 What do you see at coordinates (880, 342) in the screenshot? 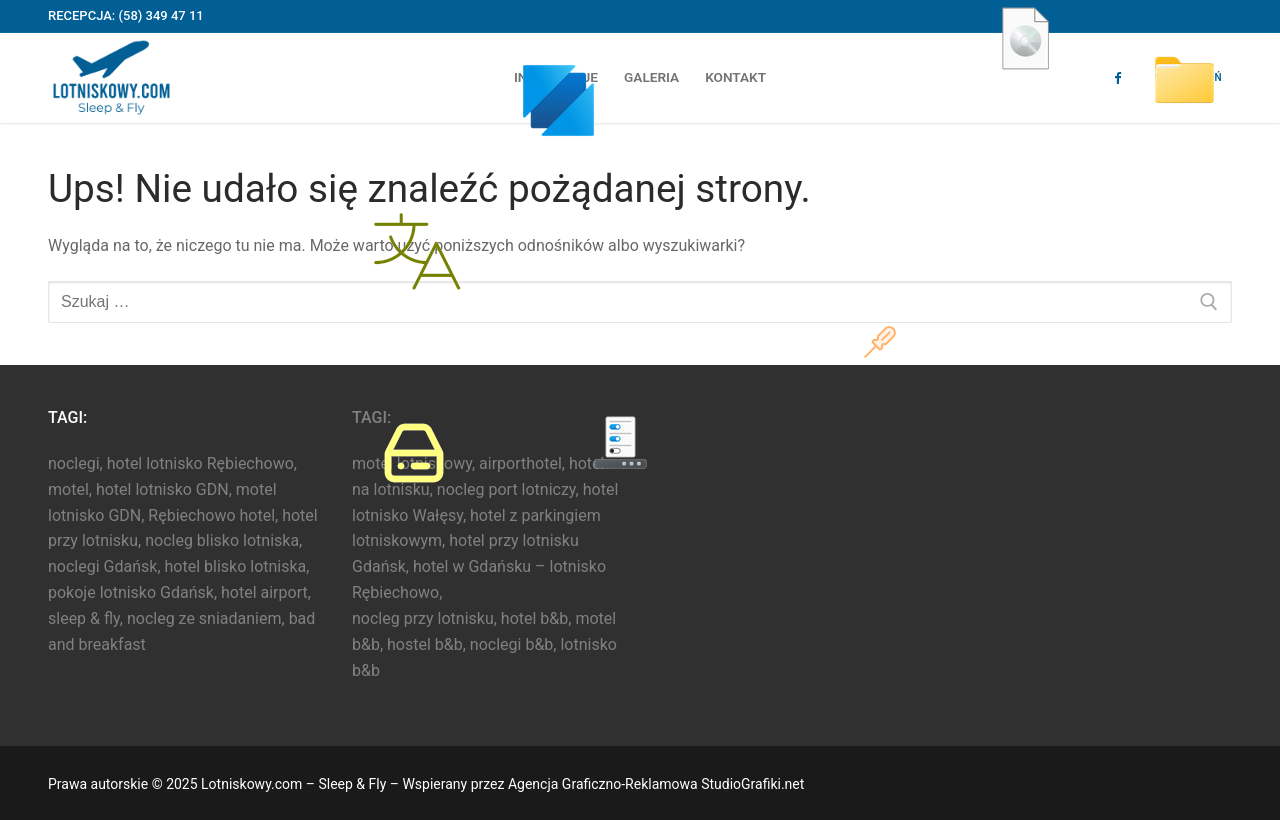
I see `access settings or configuration options` at bounding box center [880, 342].